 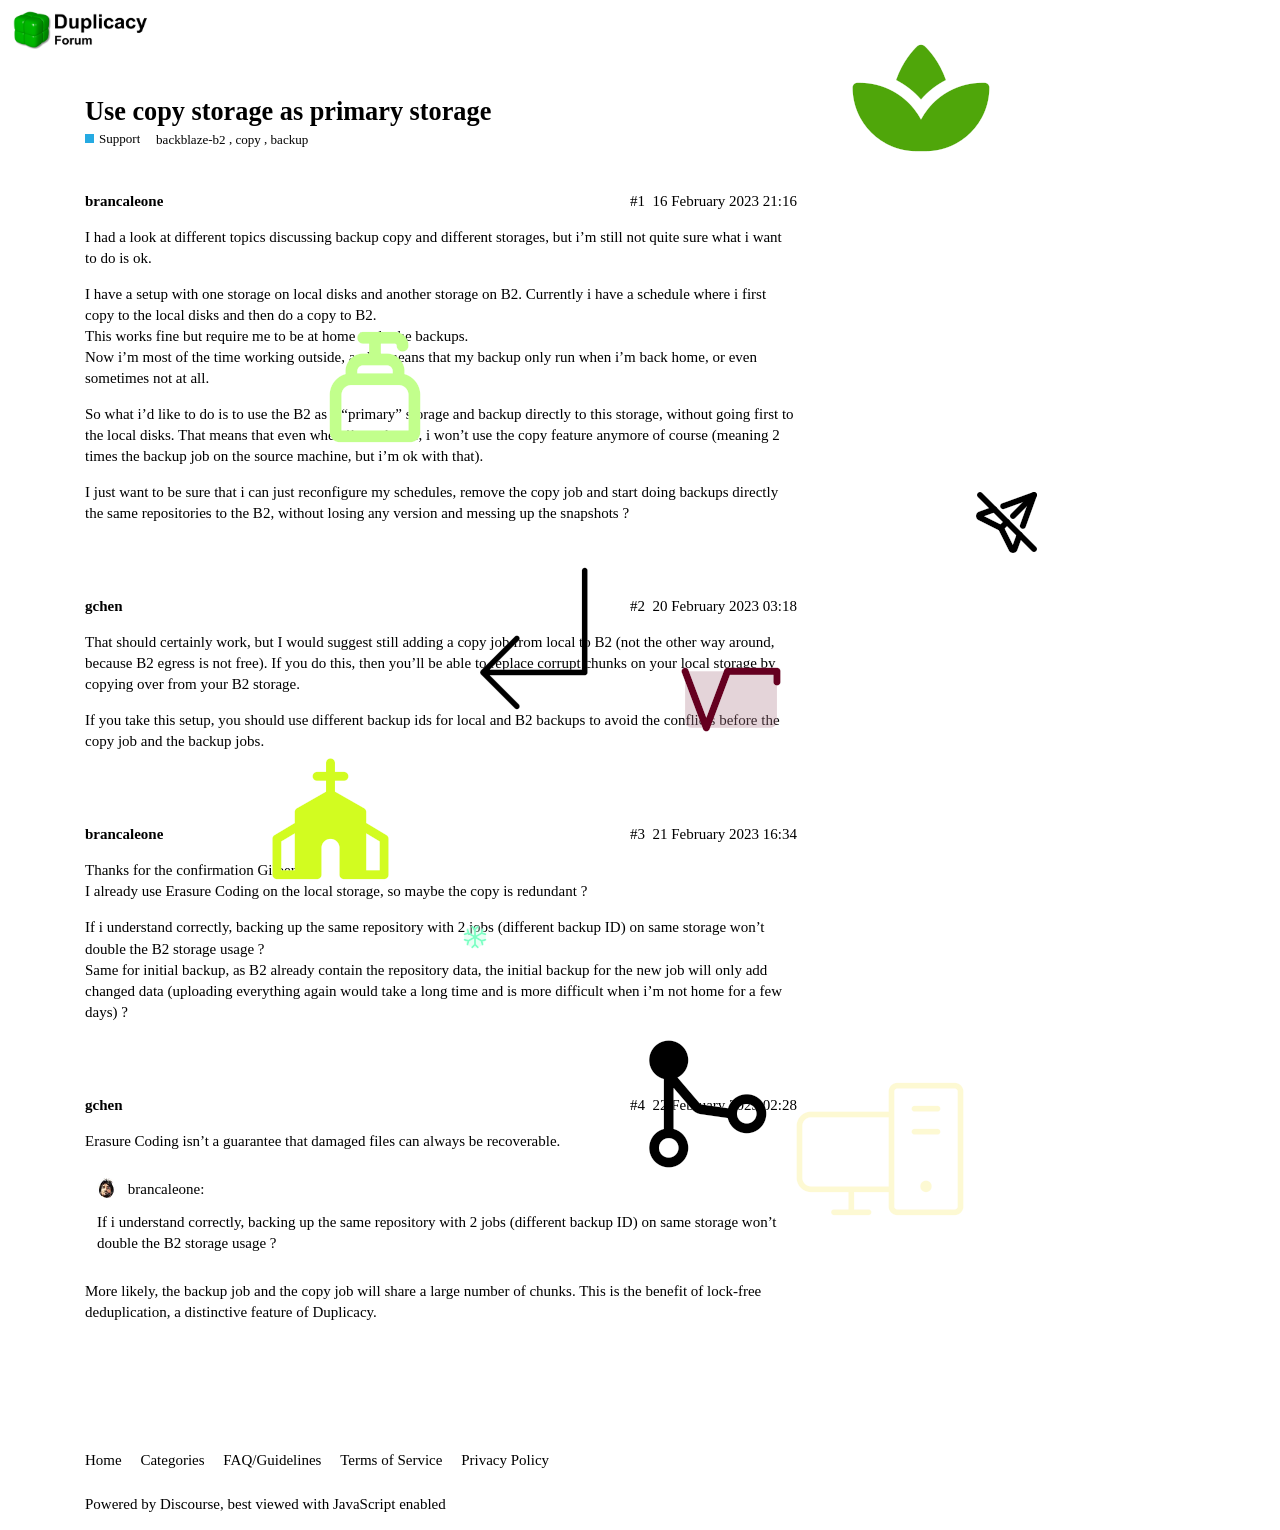 I want to click on sending is disabled or unavailable, so click(x=1007, y=522).